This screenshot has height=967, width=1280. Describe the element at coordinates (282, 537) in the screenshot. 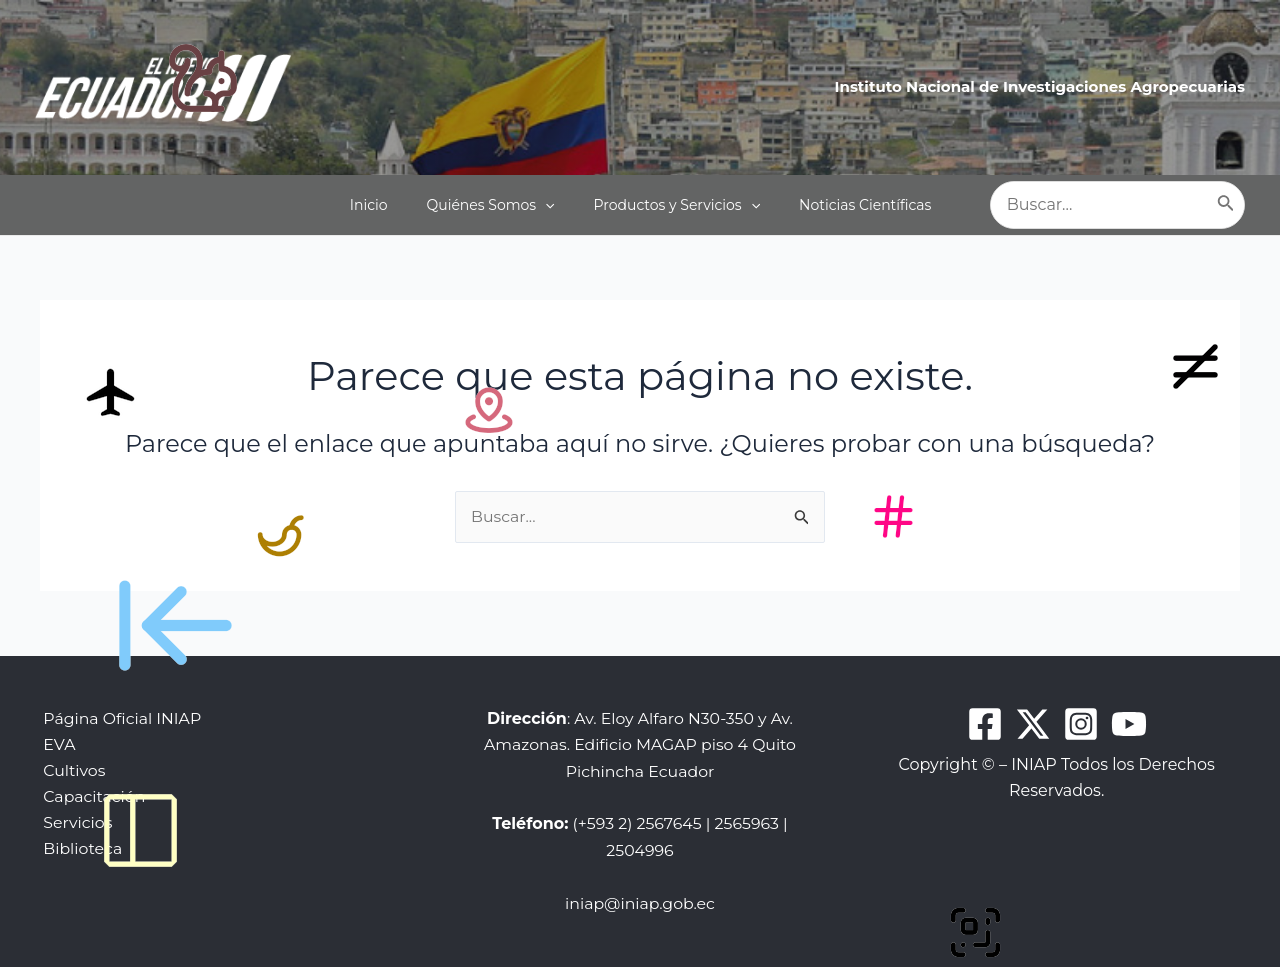

I see `indicates spicy food or heat level` at that location.